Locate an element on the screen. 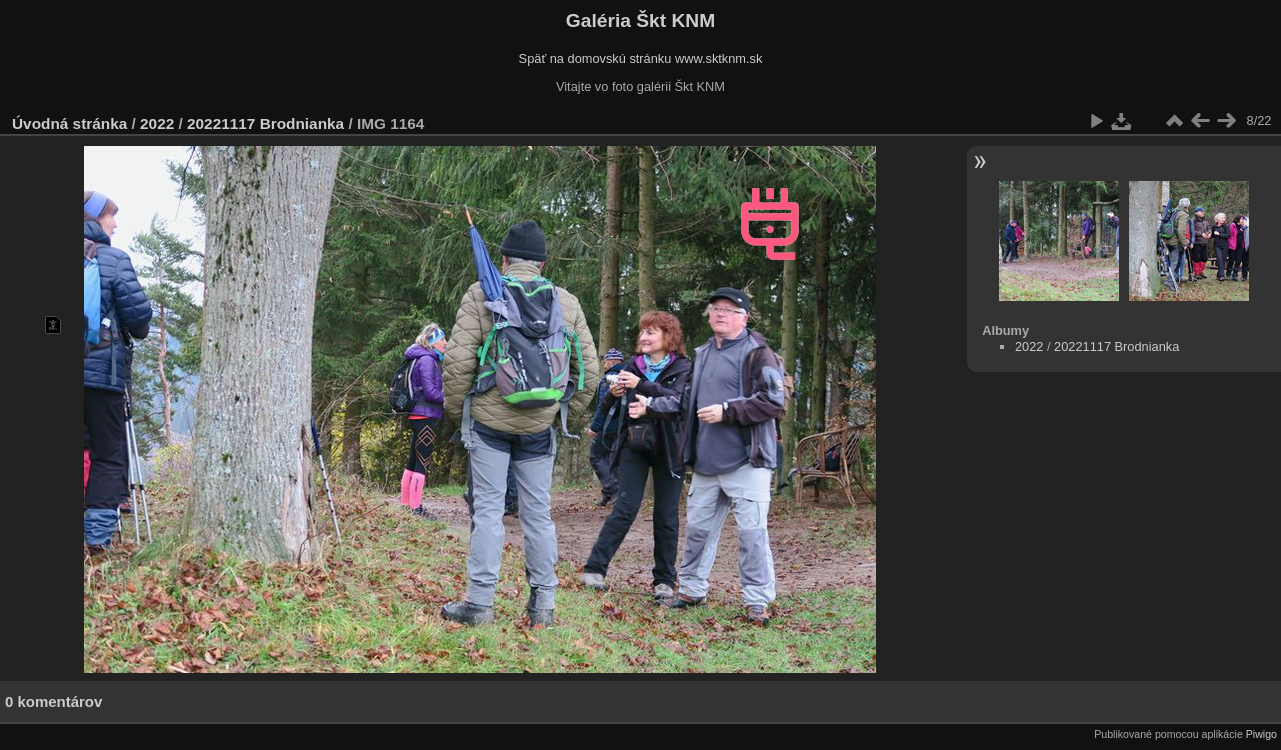  open a Hangul Word Processor (.hwp) document is located at coordinates (53, 325).